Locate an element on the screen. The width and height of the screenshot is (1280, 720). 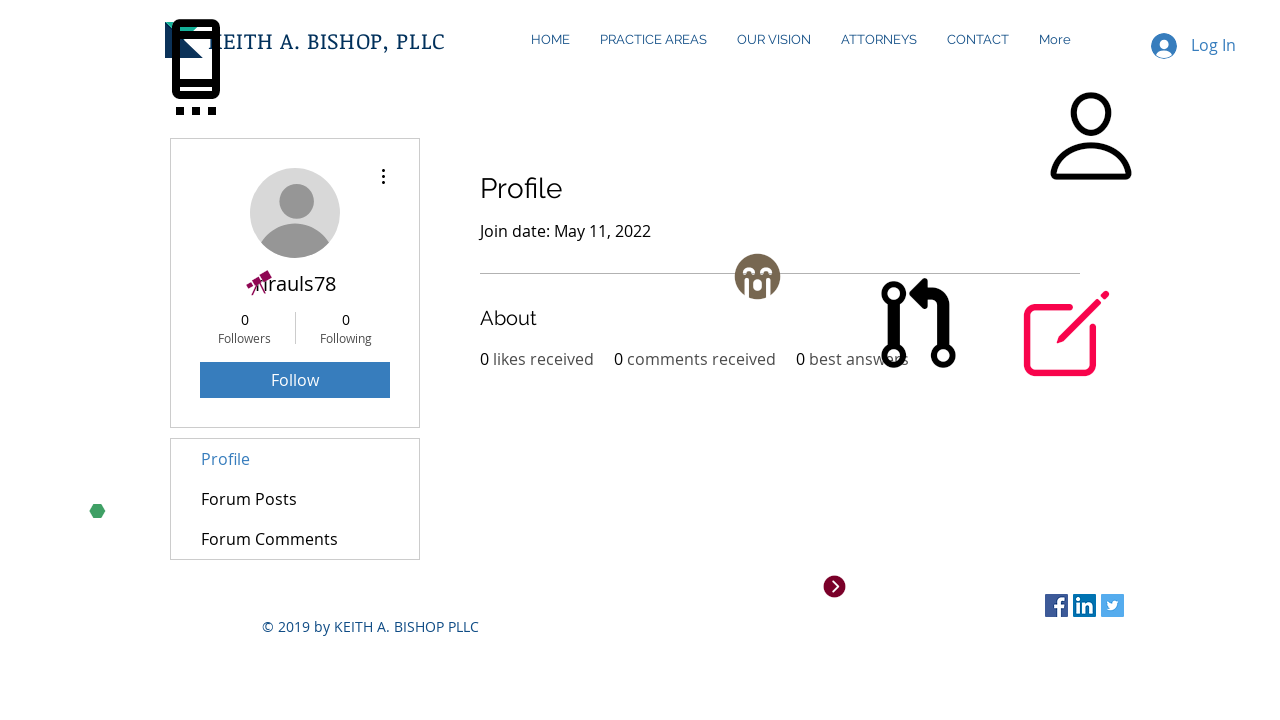
create a new pull request is located at coordinates (918, 324).